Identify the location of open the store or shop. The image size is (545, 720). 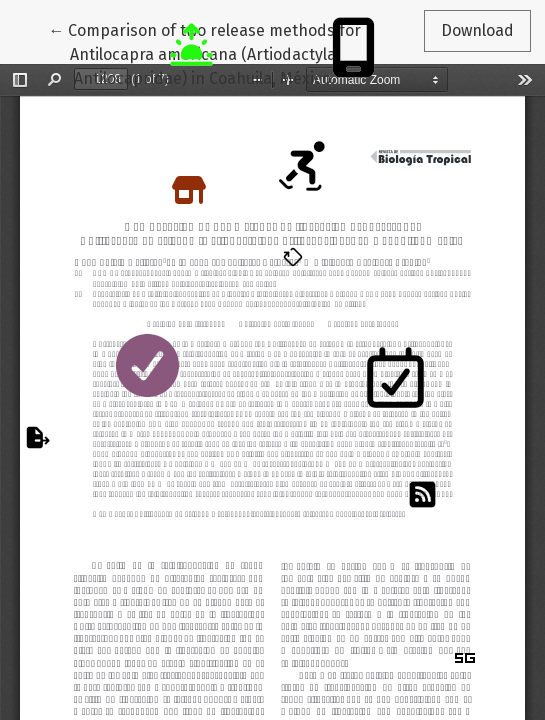
(189, 190).